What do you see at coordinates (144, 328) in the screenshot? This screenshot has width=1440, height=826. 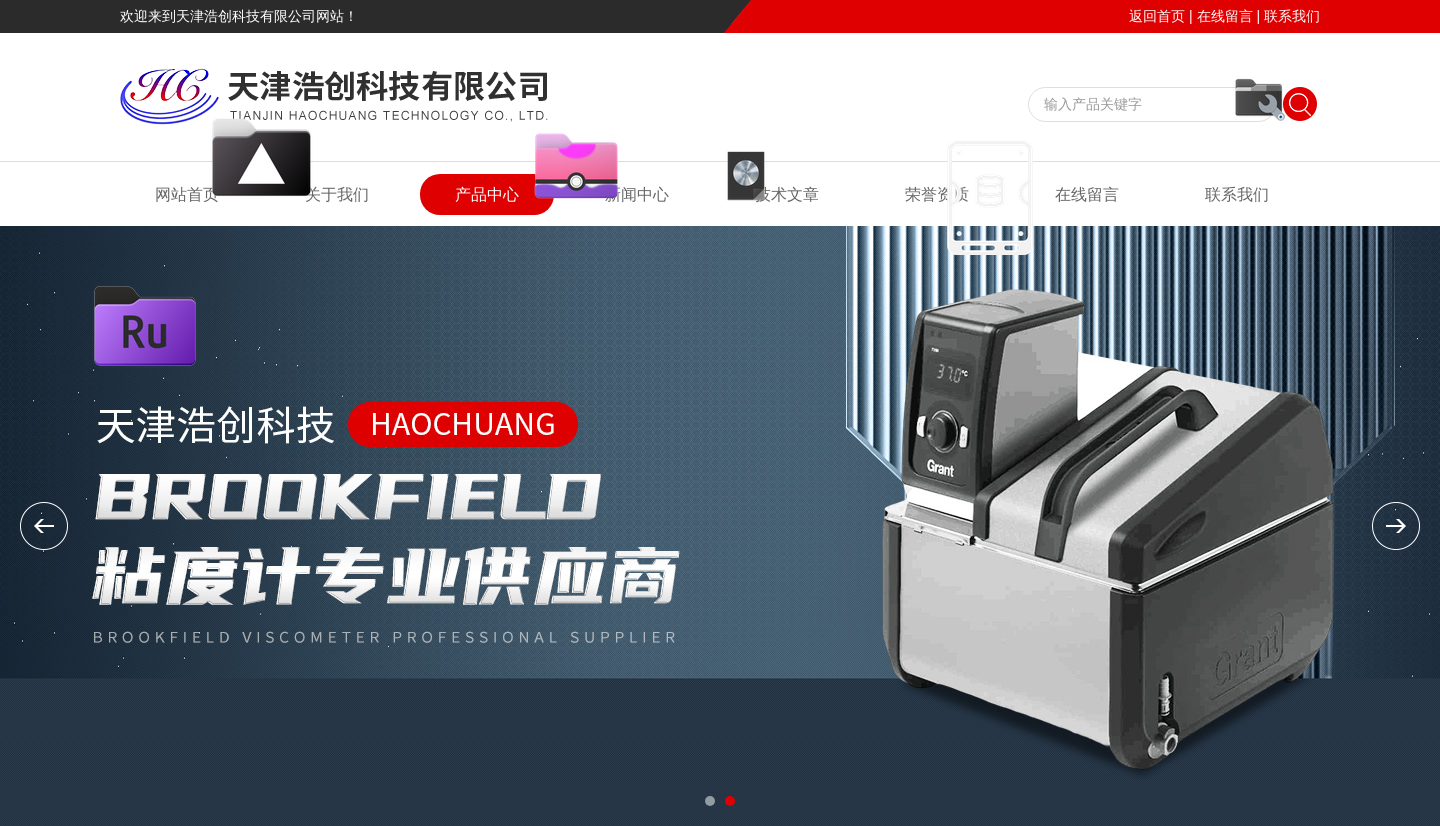 I see `open folder containing Adobe Rush project files` at bounding box center [144, 328].